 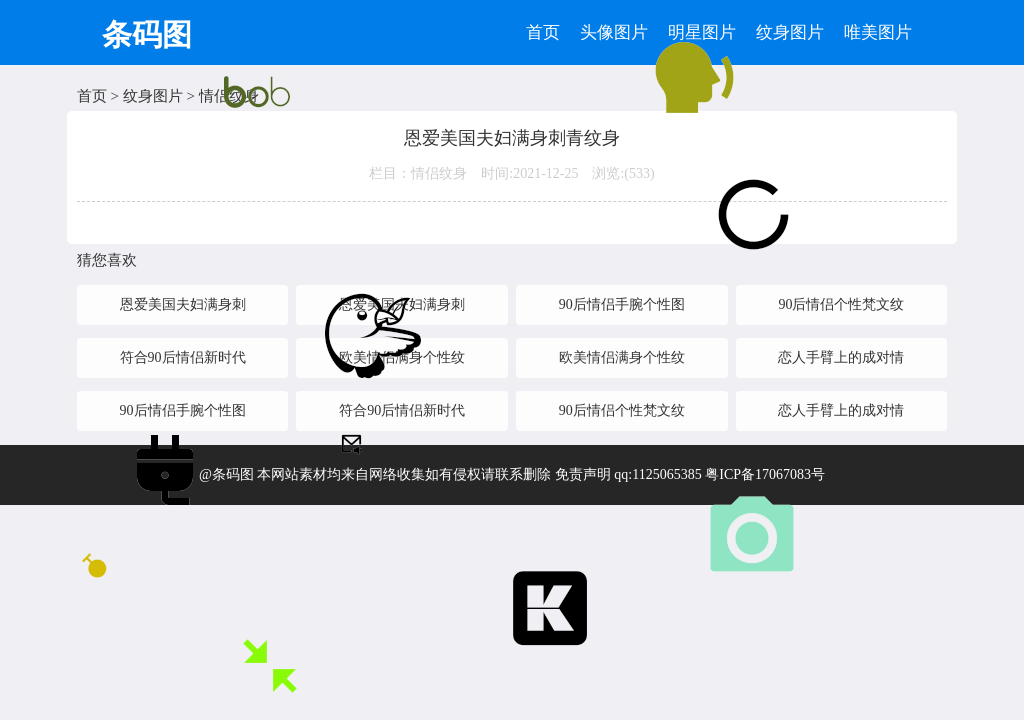 I want to click on bower package manager logo, so click(x=373, y=336).